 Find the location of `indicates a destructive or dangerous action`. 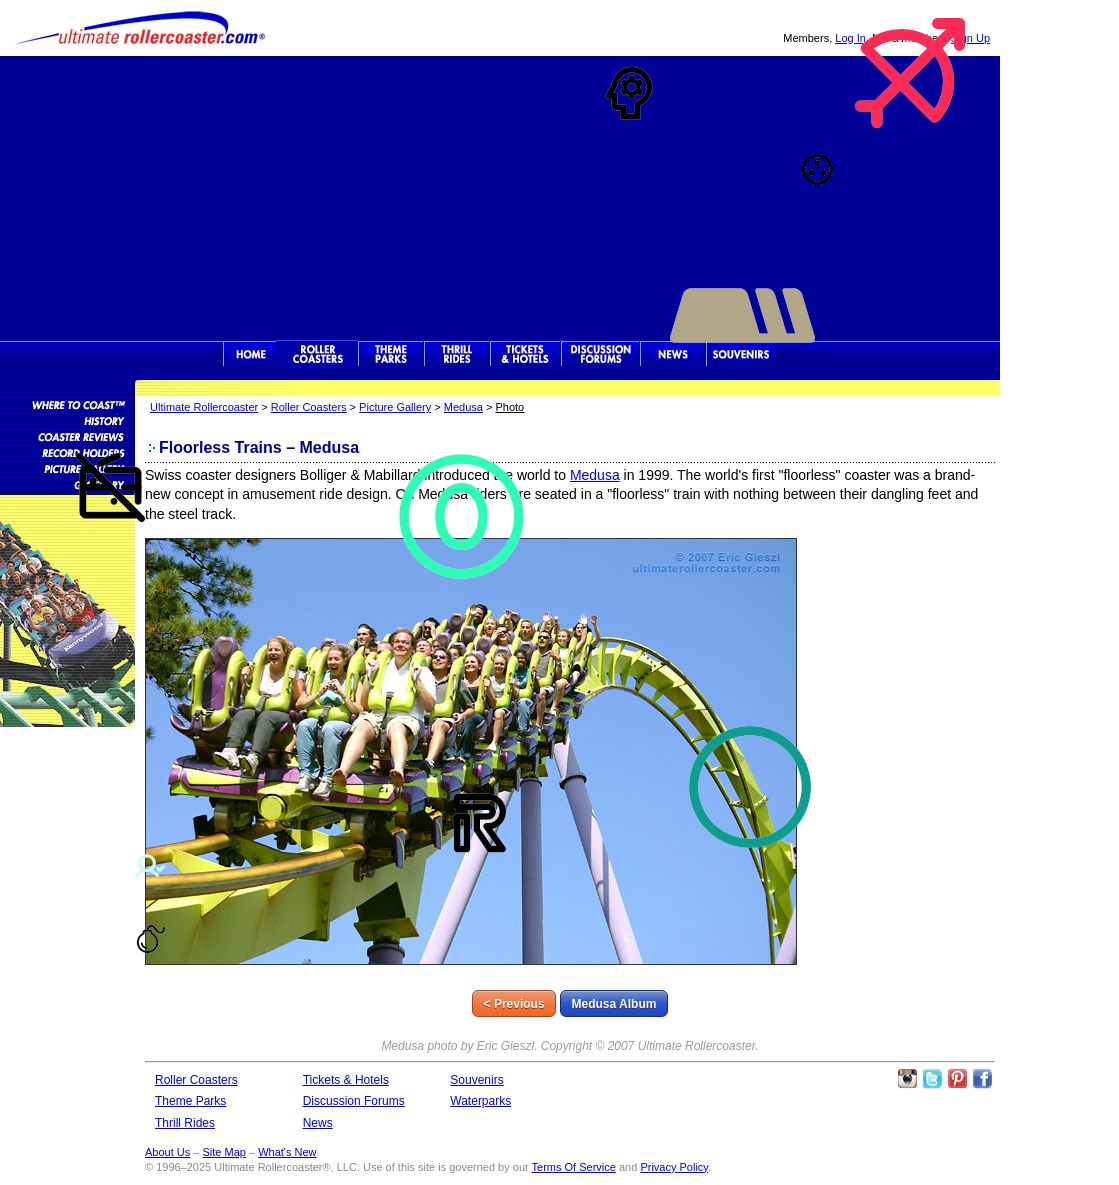

indicates a destructive or dangerous action is located at coordinates (149, 938).